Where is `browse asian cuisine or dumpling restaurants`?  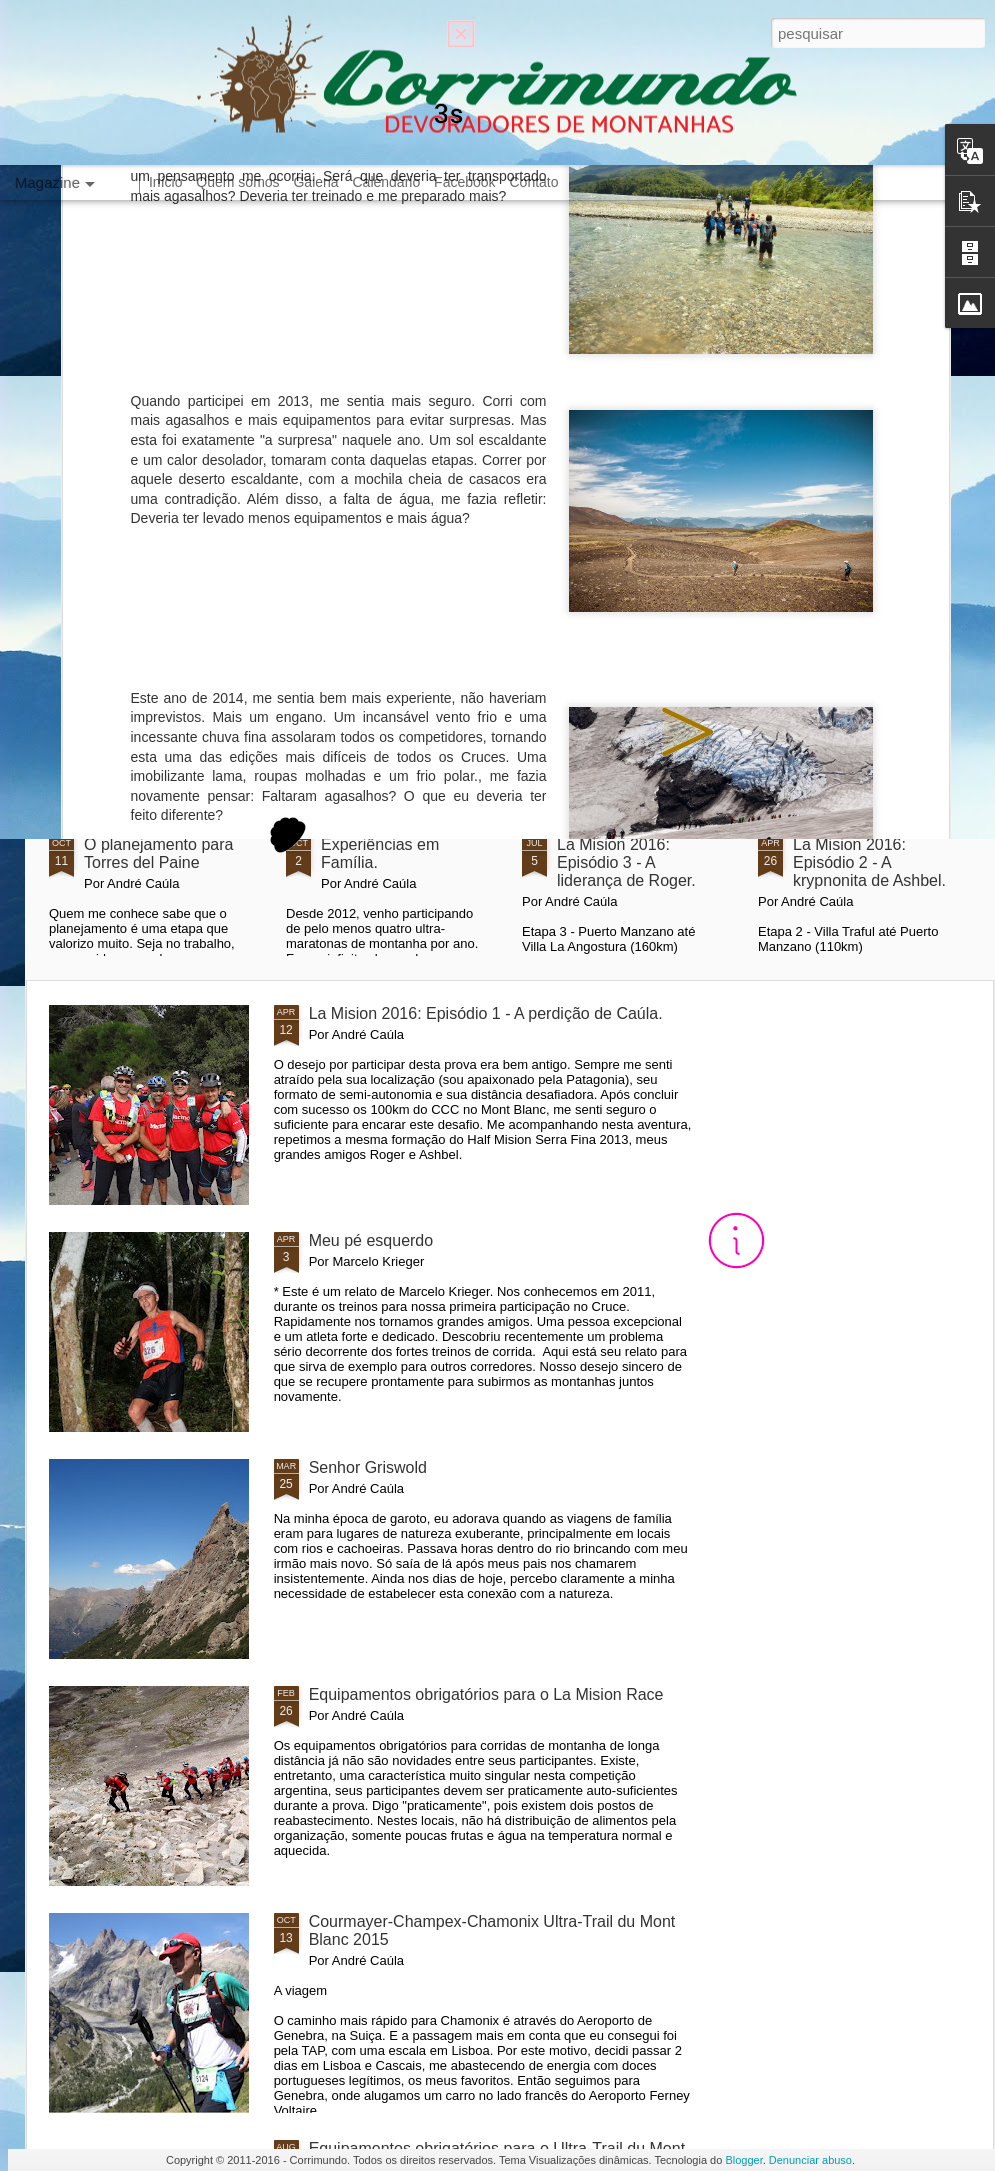
browse asian cuisine or dumpling restaurants is located at coordinates (288, 835).